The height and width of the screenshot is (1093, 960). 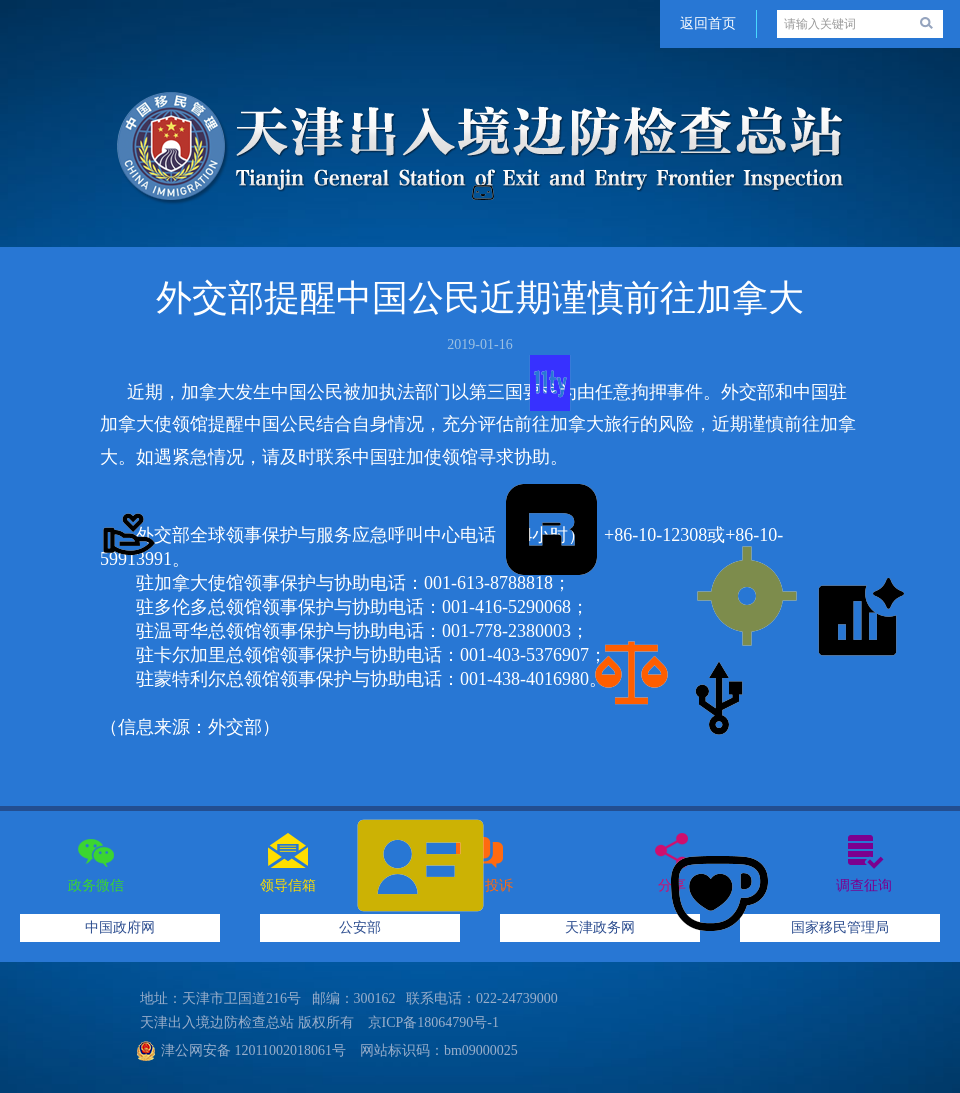 I want to click on view your profile or identification details, so click(x=420, y=865).